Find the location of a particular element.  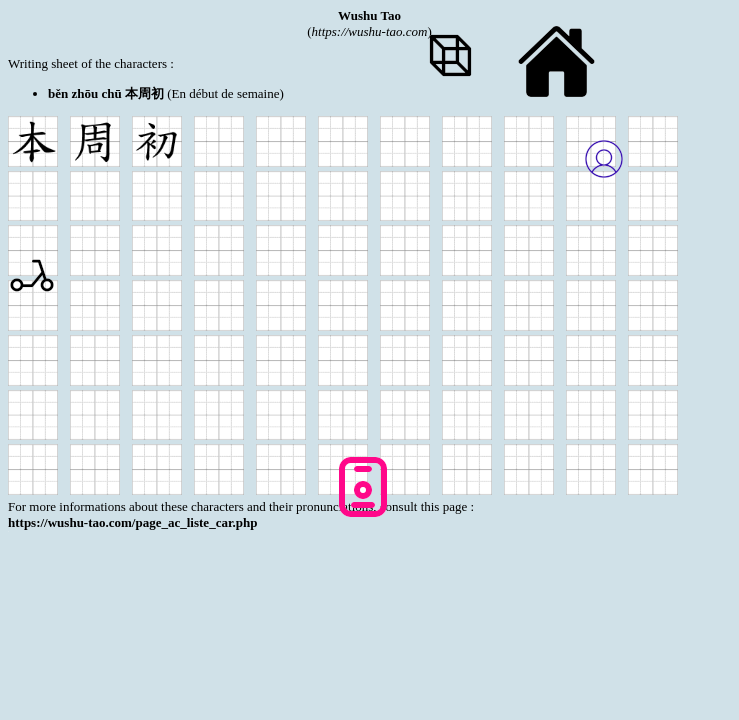

navigate to the home screen is located at coordinates (556, 61).